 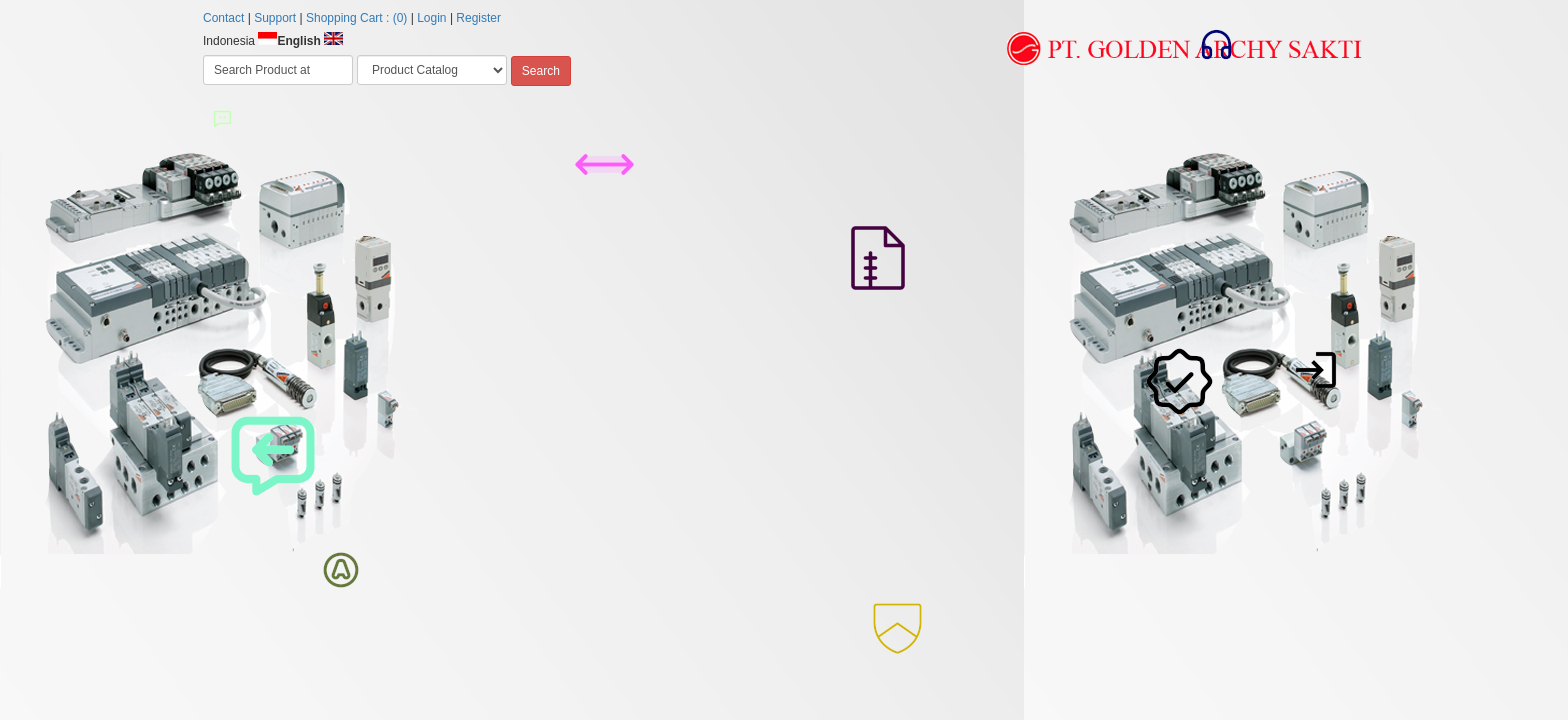 What do you see at coordinates (273, 454) in the screenshot?
I see `reply to a message` at bounding box center [273, 454].